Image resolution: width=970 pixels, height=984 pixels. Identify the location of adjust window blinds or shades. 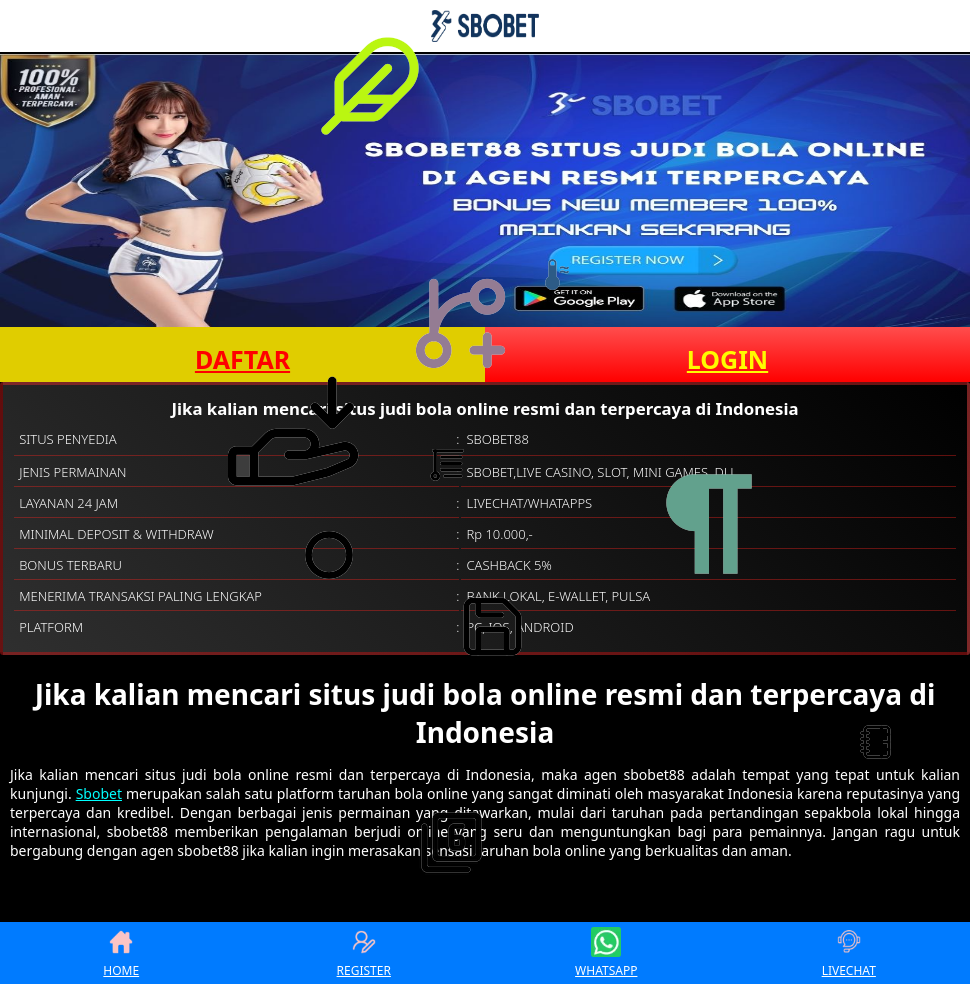
(448, 465).